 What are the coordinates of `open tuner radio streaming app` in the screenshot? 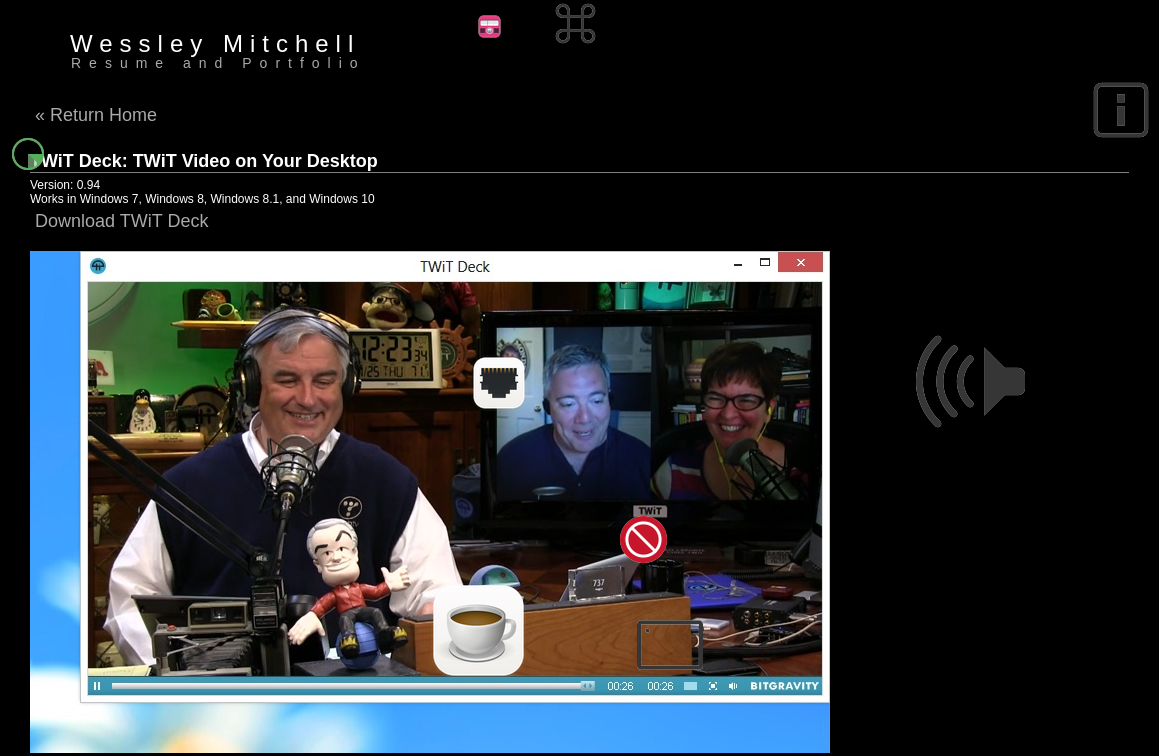 It's located at (489, 26).